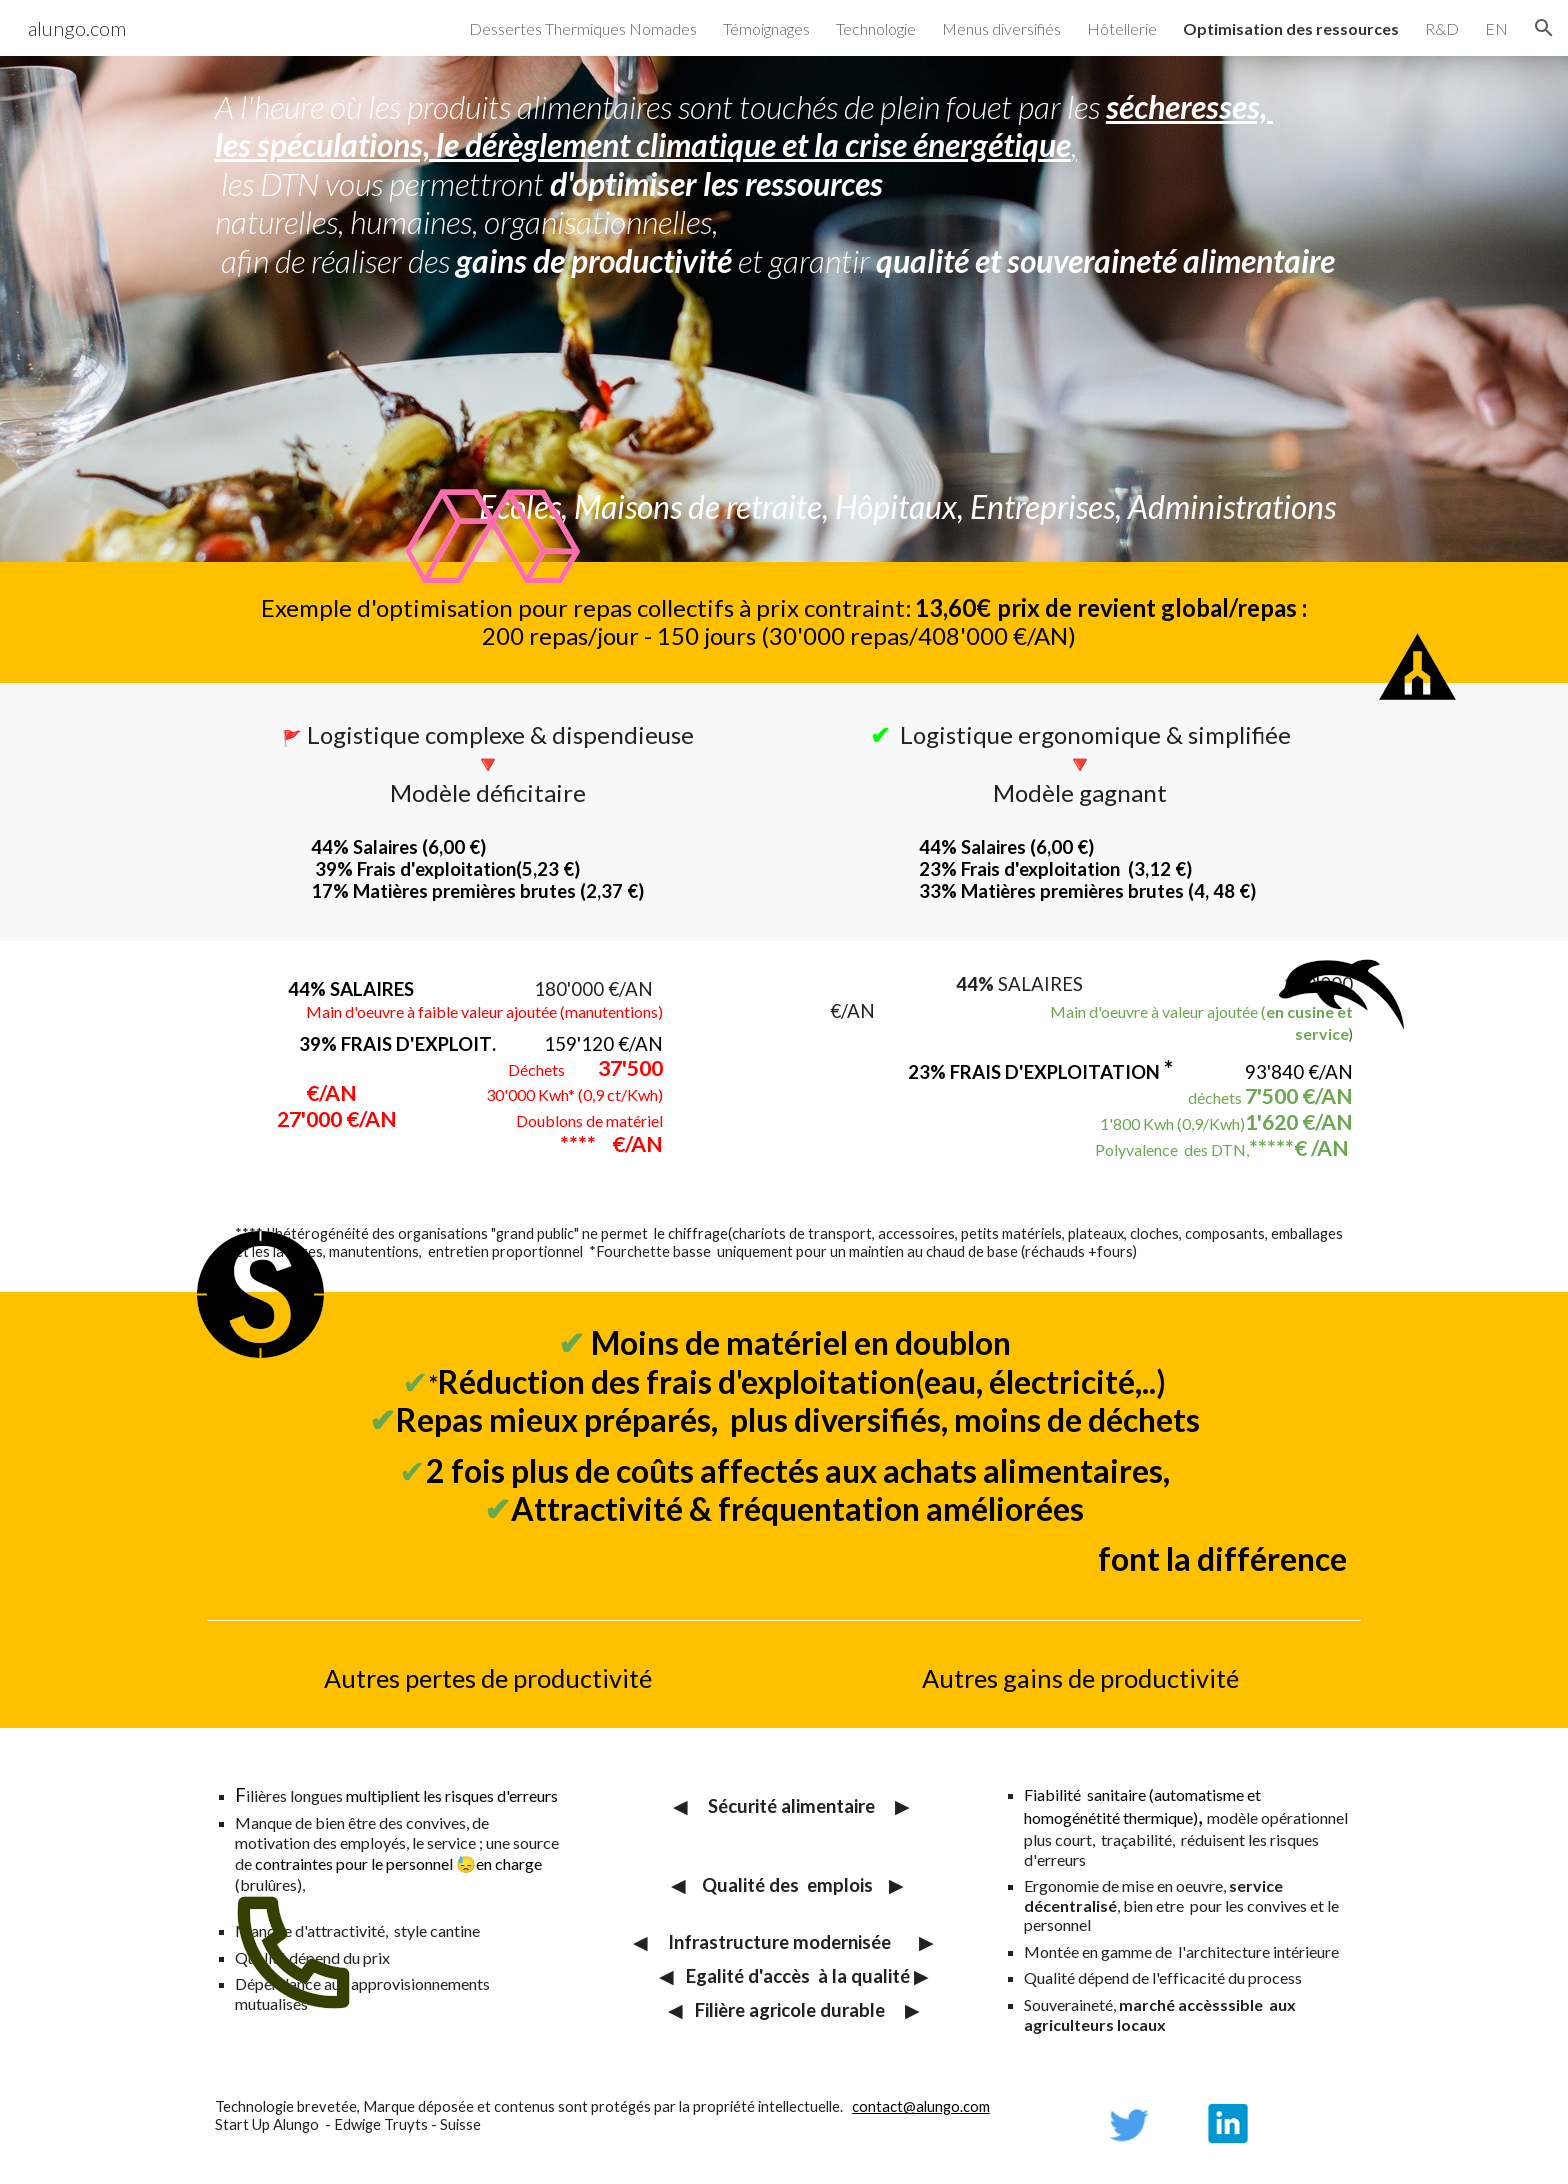 The image size is (1568, 2184). I want to click on visit Stryker Corporation website, so click(260, 1294).